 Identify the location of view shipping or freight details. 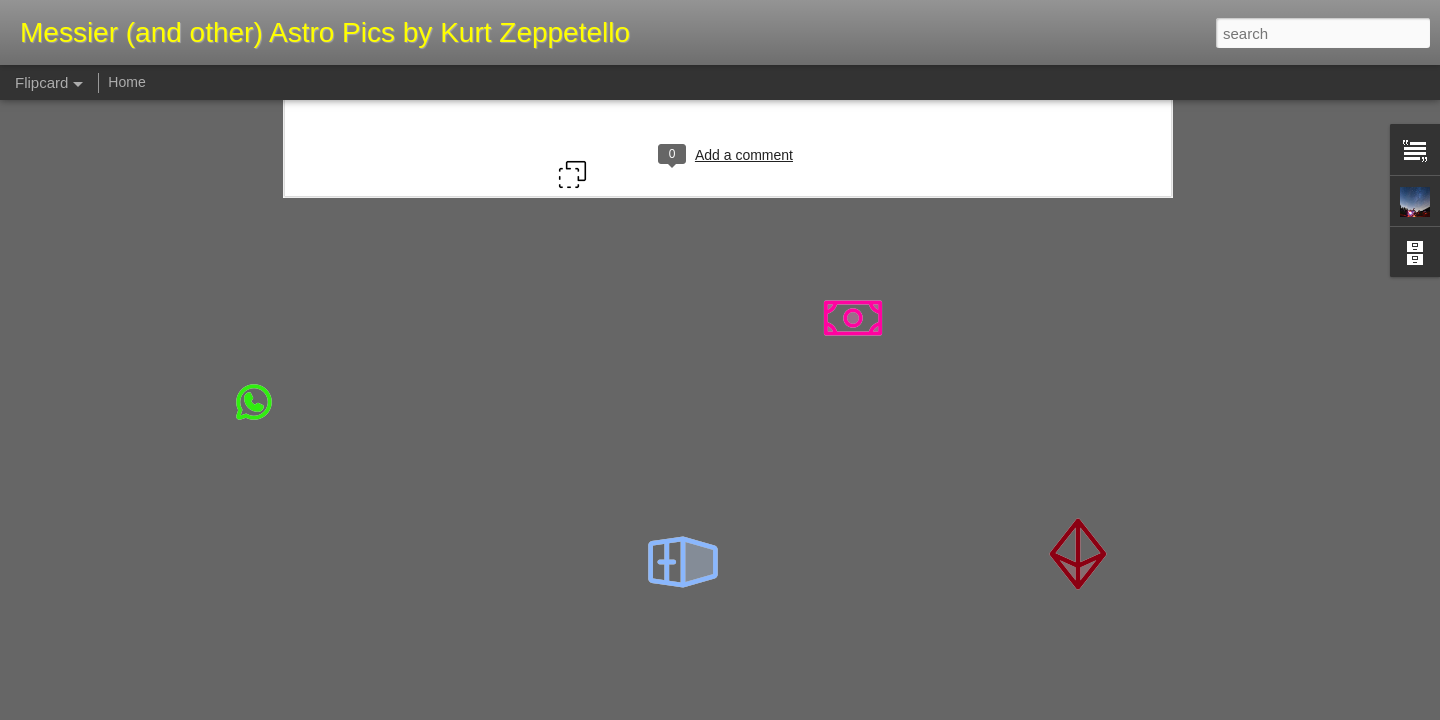
(683, 562).